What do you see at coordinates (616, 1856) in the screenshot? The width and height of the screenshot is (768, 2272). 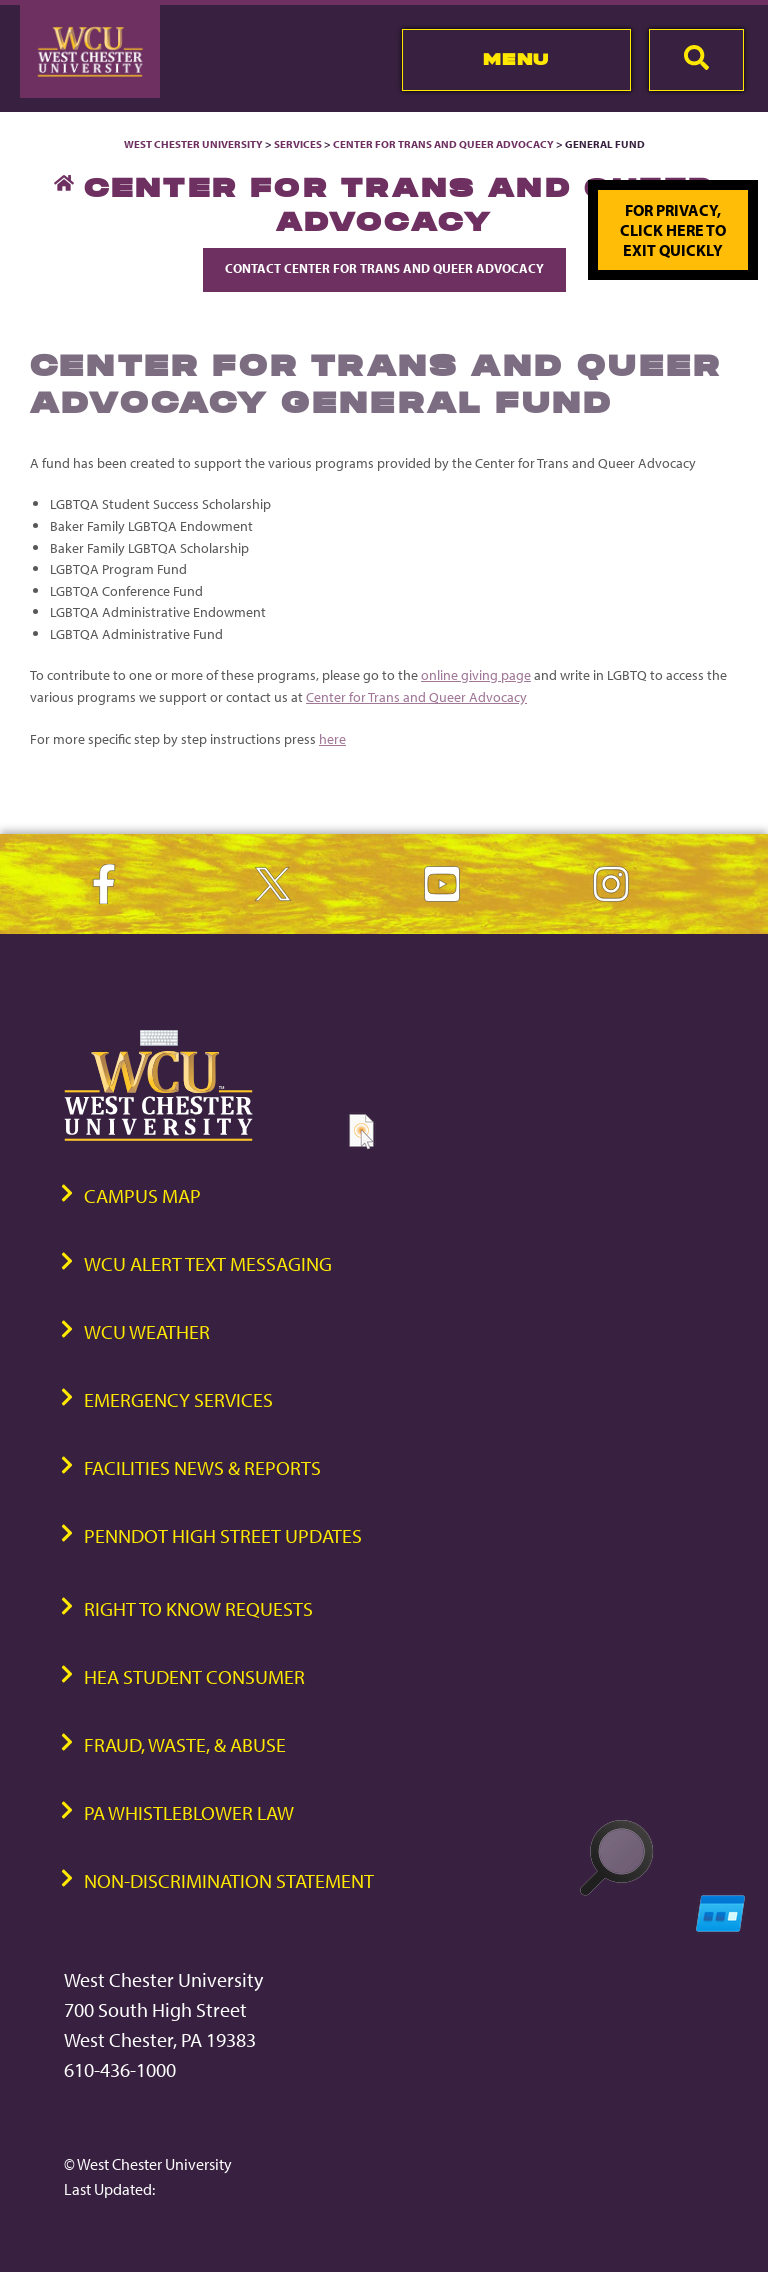 I see `open the search app` at bounding box center [616, 1856].